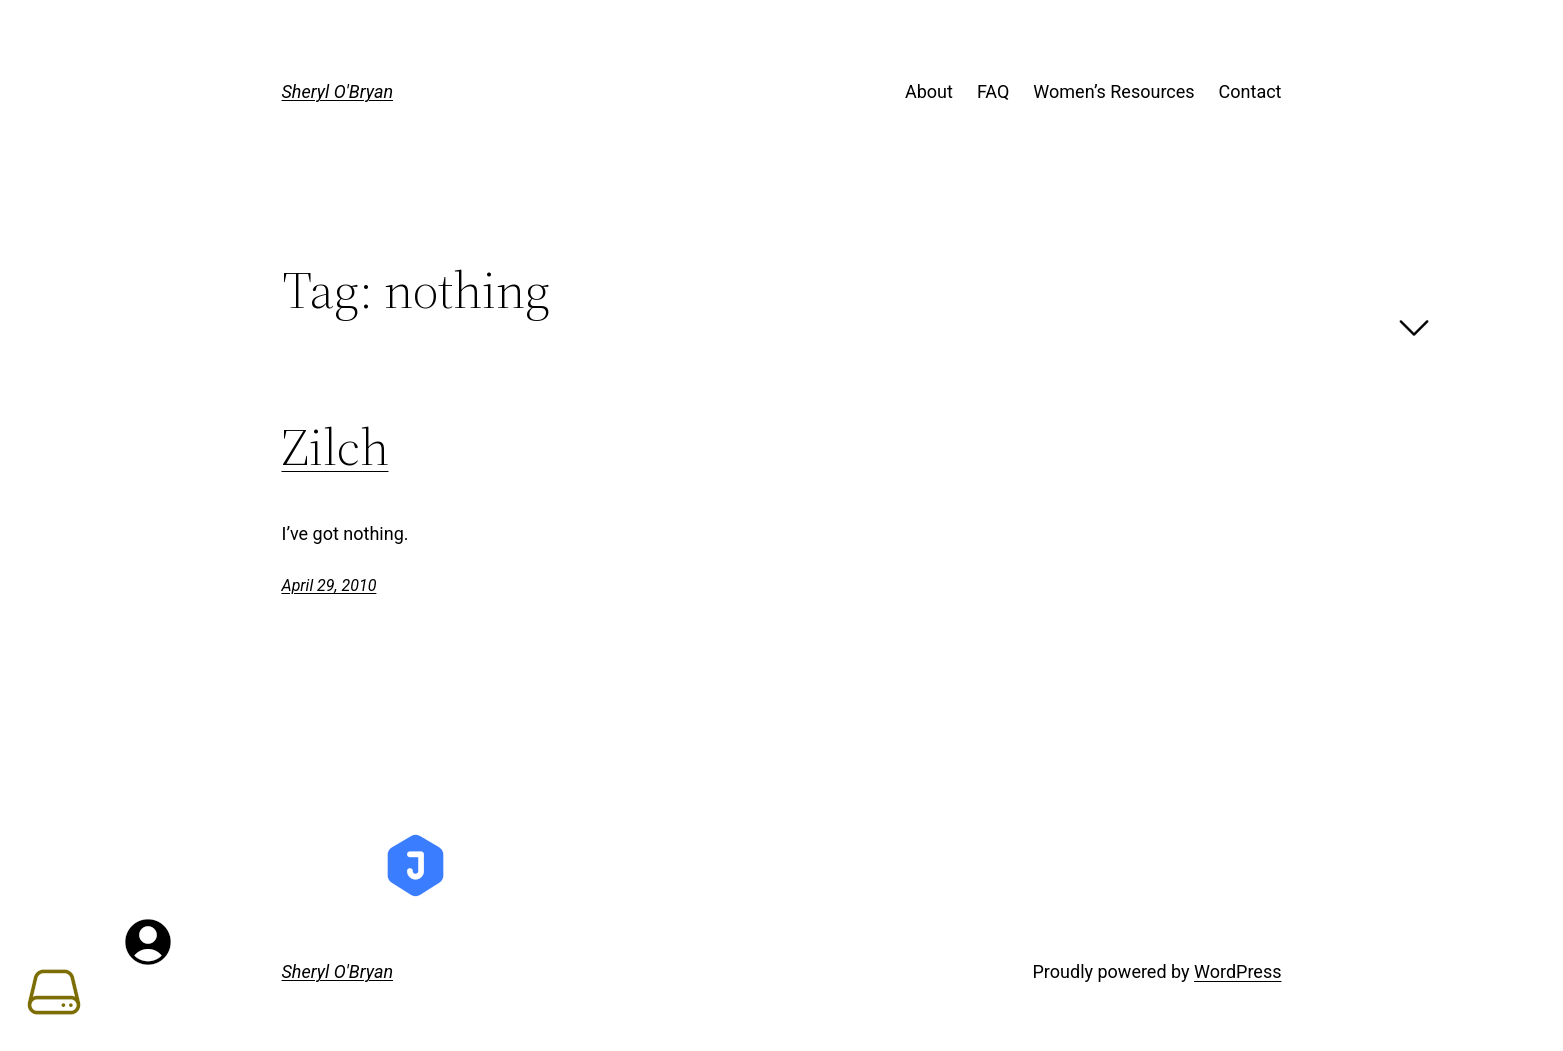 The width and height of the screenshot is (1563, 1051). I want to click on view your profile, so click(148, 942).